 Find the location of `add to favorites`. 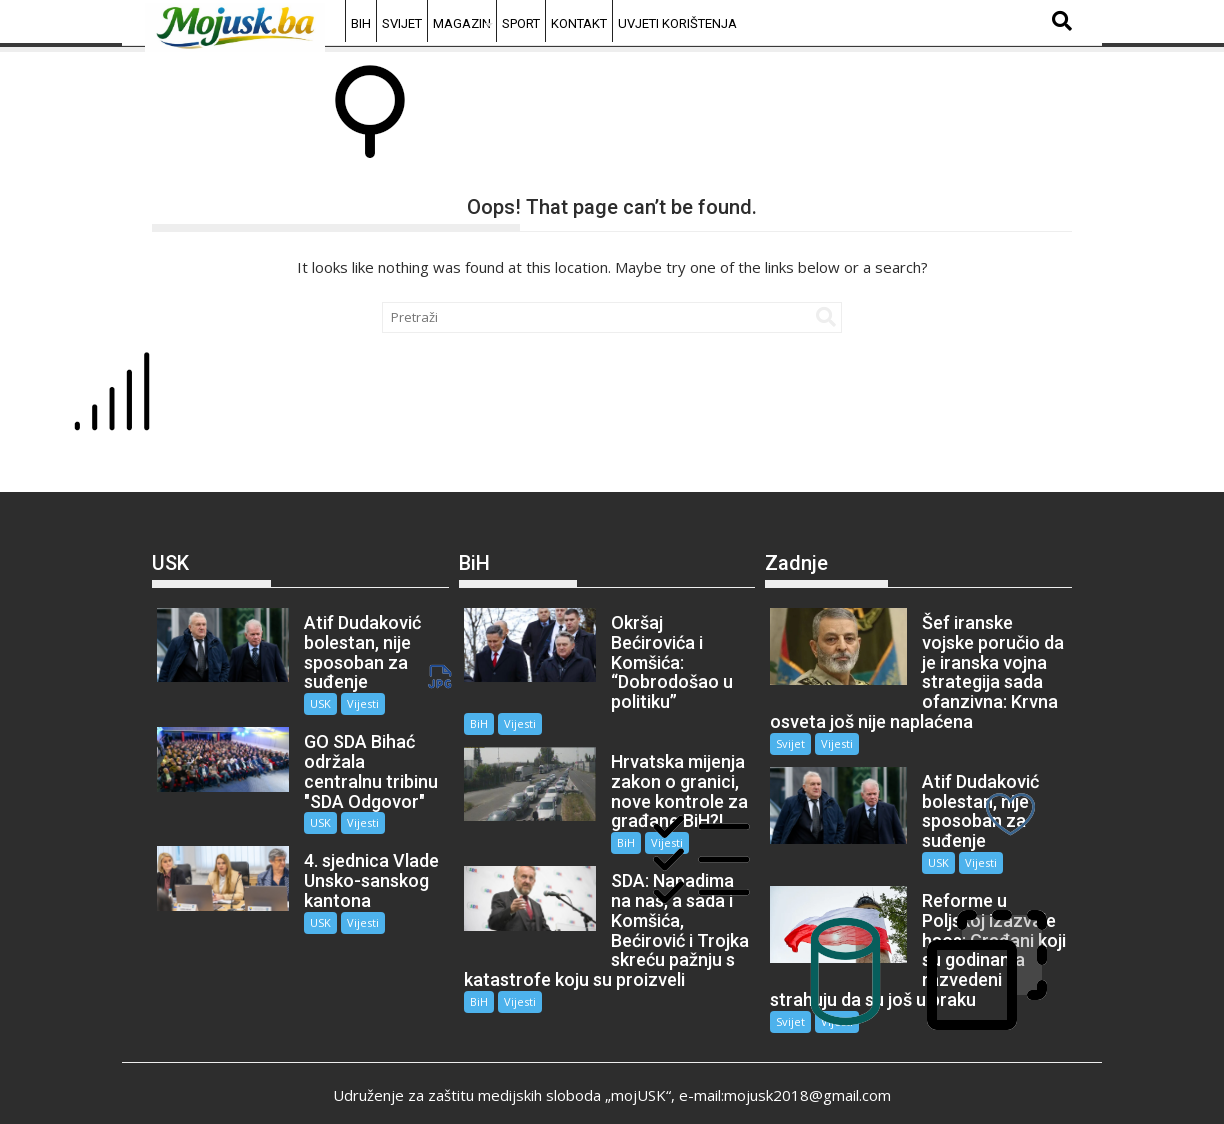

add to favorites is located at coordinates (1010, 812).